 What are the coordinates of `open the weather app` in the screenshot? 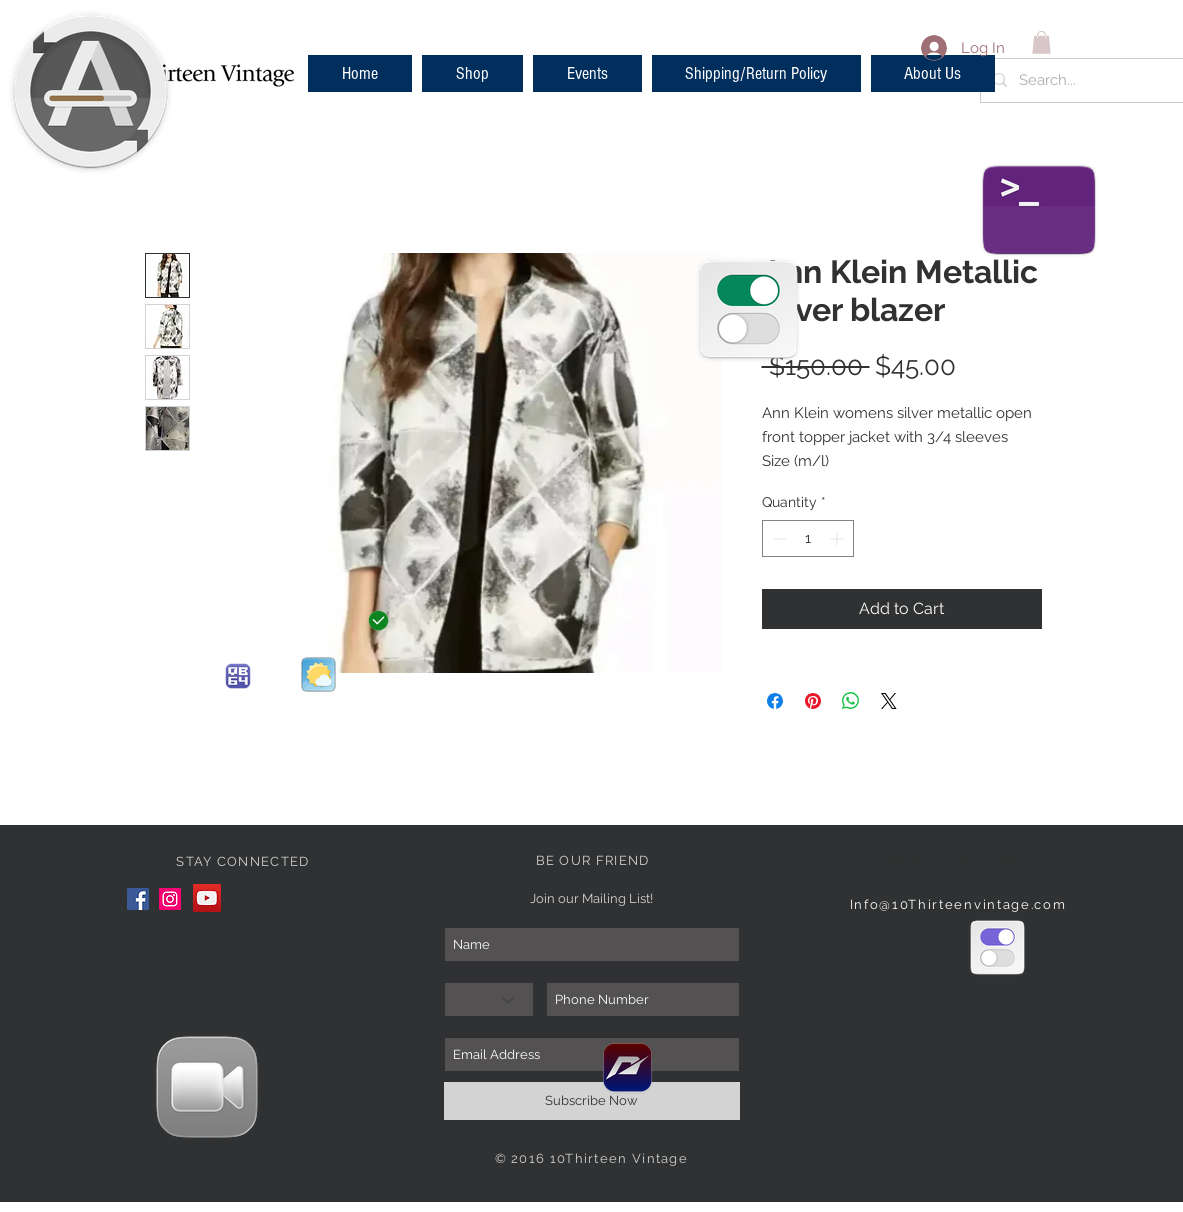 It's located at (318, 674).